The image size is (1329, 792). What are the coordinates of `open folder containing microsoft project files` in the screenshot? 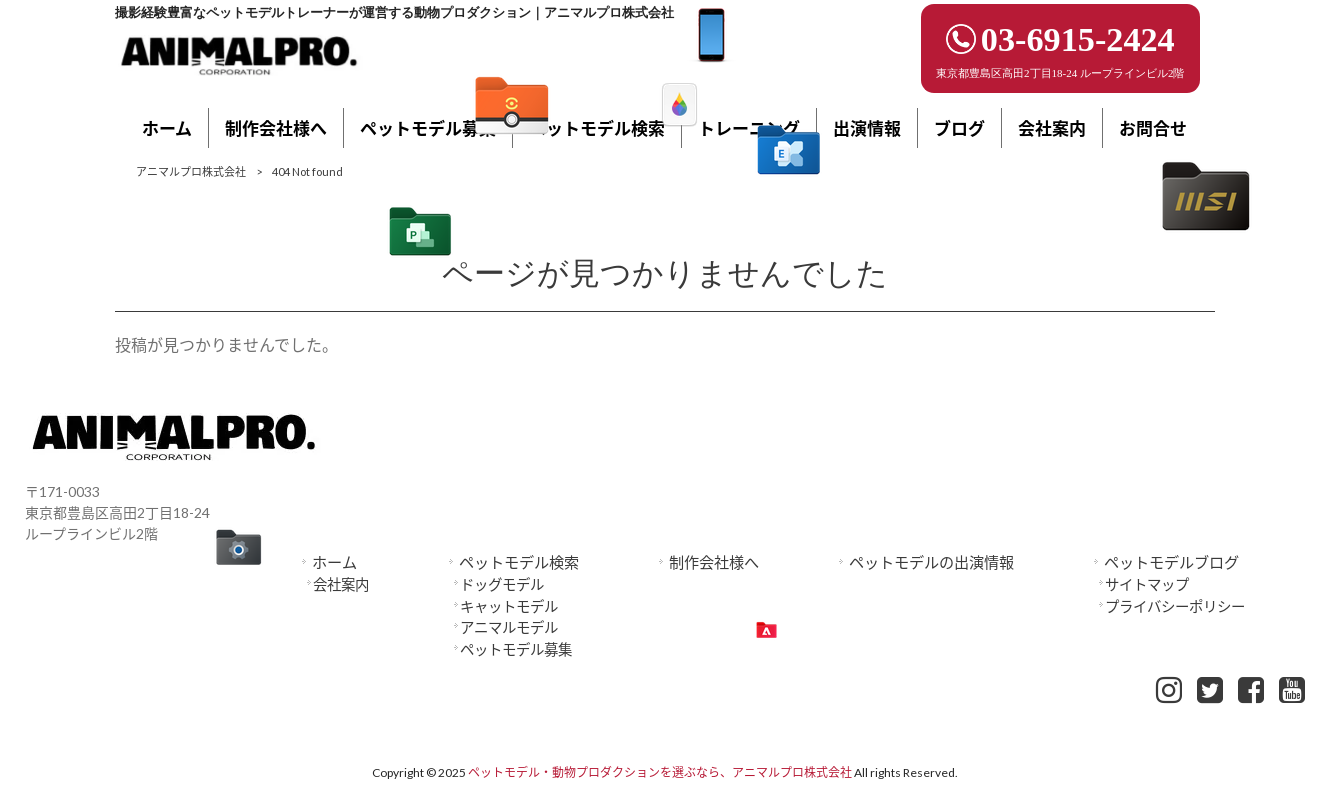 It's located at (420, 233).